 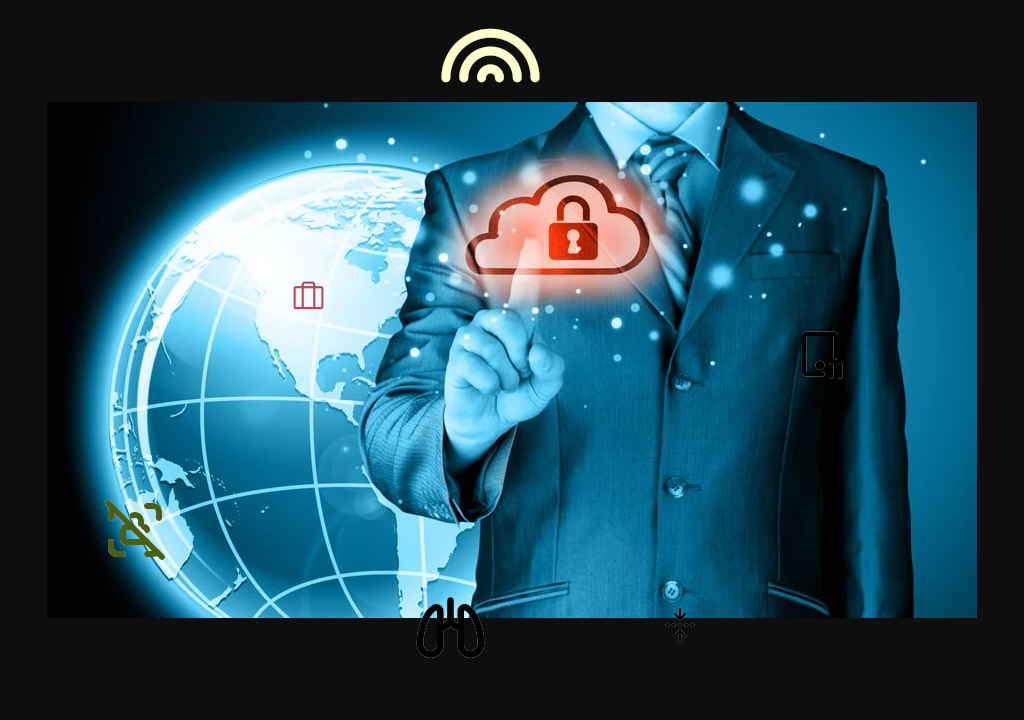 I want to click on pause media playback on tablet device, so click(x=820, y=354).